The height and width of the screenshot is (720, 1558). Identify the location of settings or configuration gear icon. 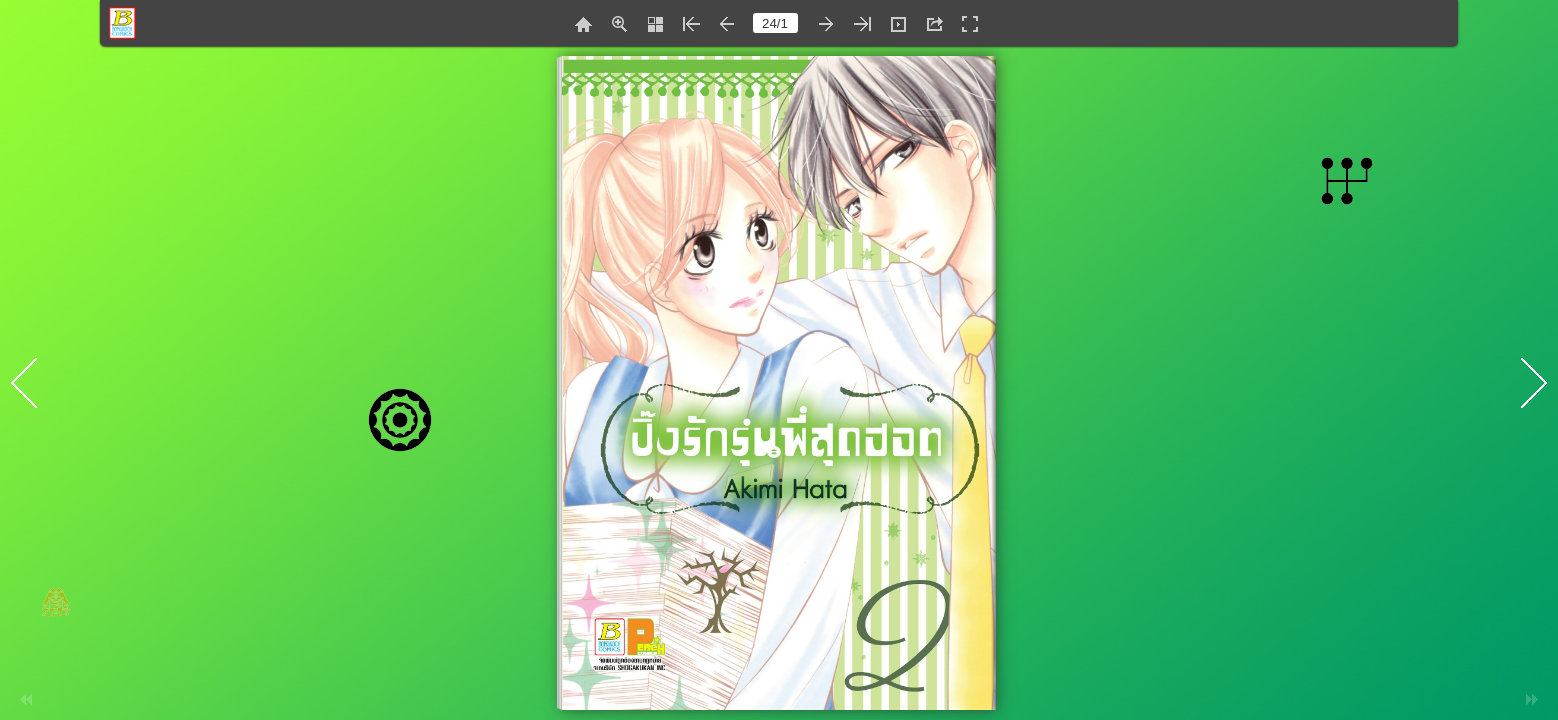
(400, 420).